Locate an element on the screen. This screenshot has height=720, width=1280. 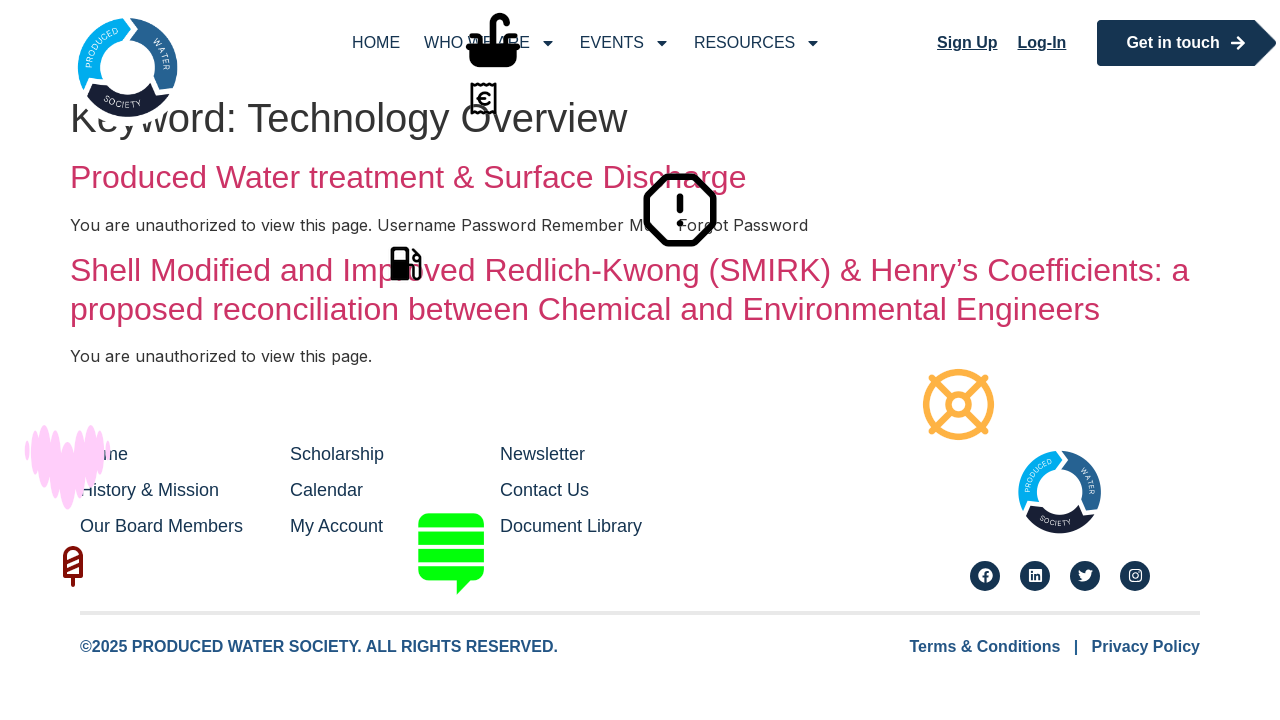
stack exchange logo is located at coordinates (451, 554).